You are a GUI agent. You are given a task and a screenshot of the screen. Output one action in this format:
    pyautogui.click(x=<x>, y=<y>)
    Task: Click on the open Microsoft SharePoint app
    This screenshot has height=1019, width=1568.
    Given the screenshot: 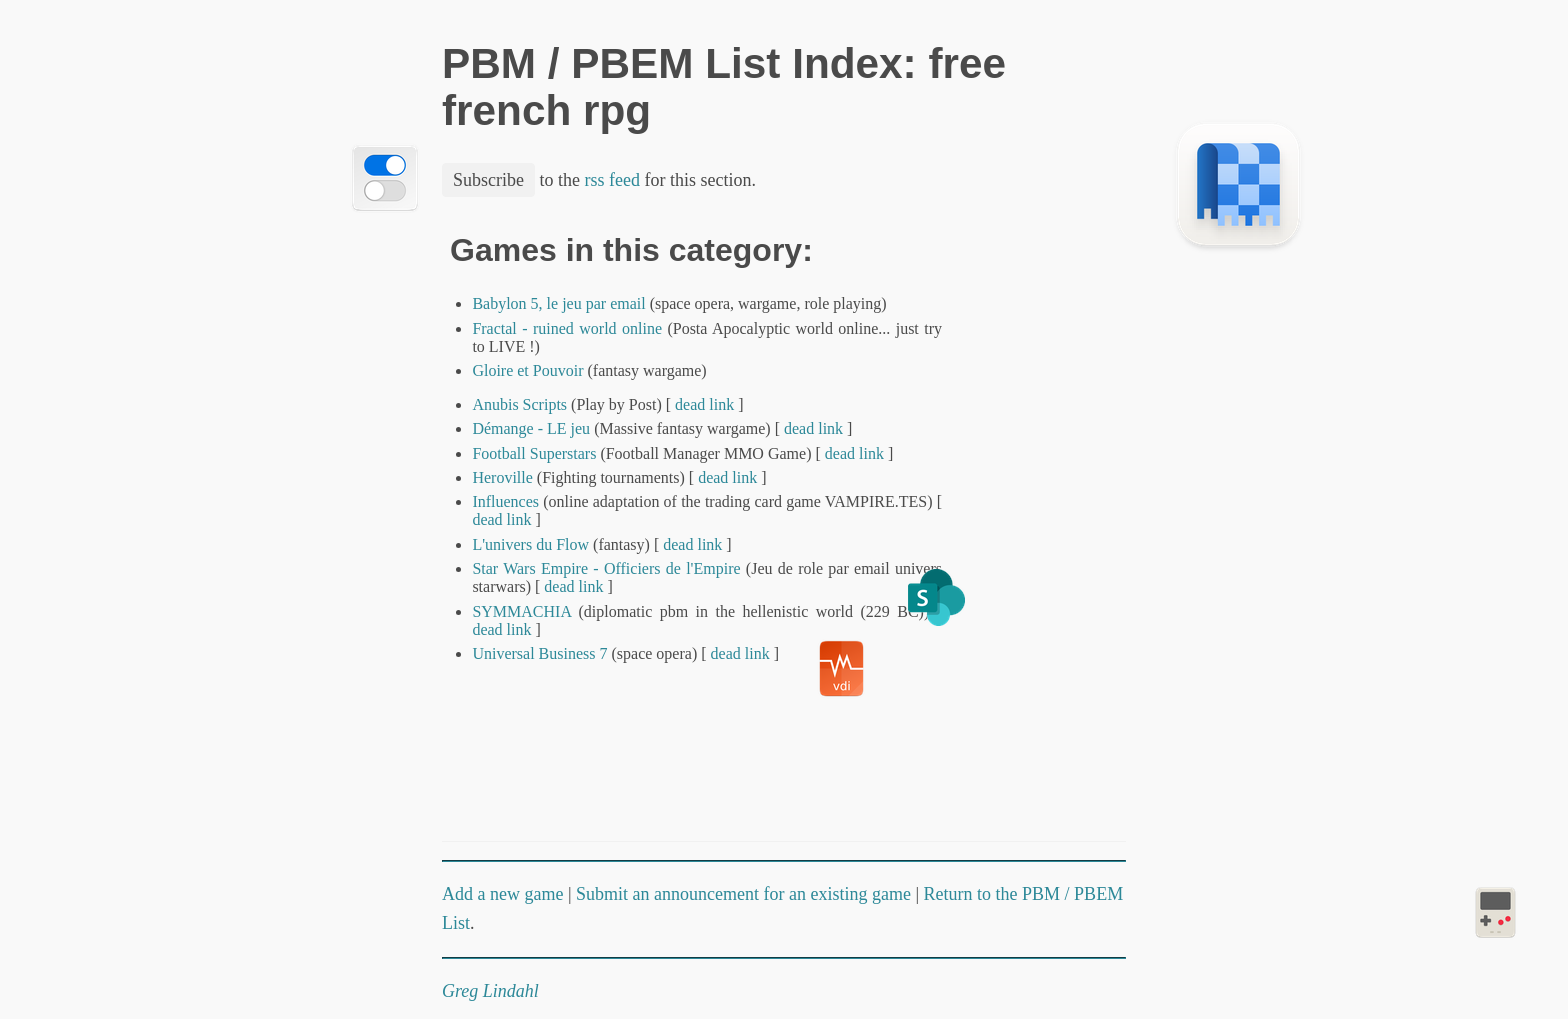 What is the action you would take?
    pyautogui.click(x=936, y=597)
    